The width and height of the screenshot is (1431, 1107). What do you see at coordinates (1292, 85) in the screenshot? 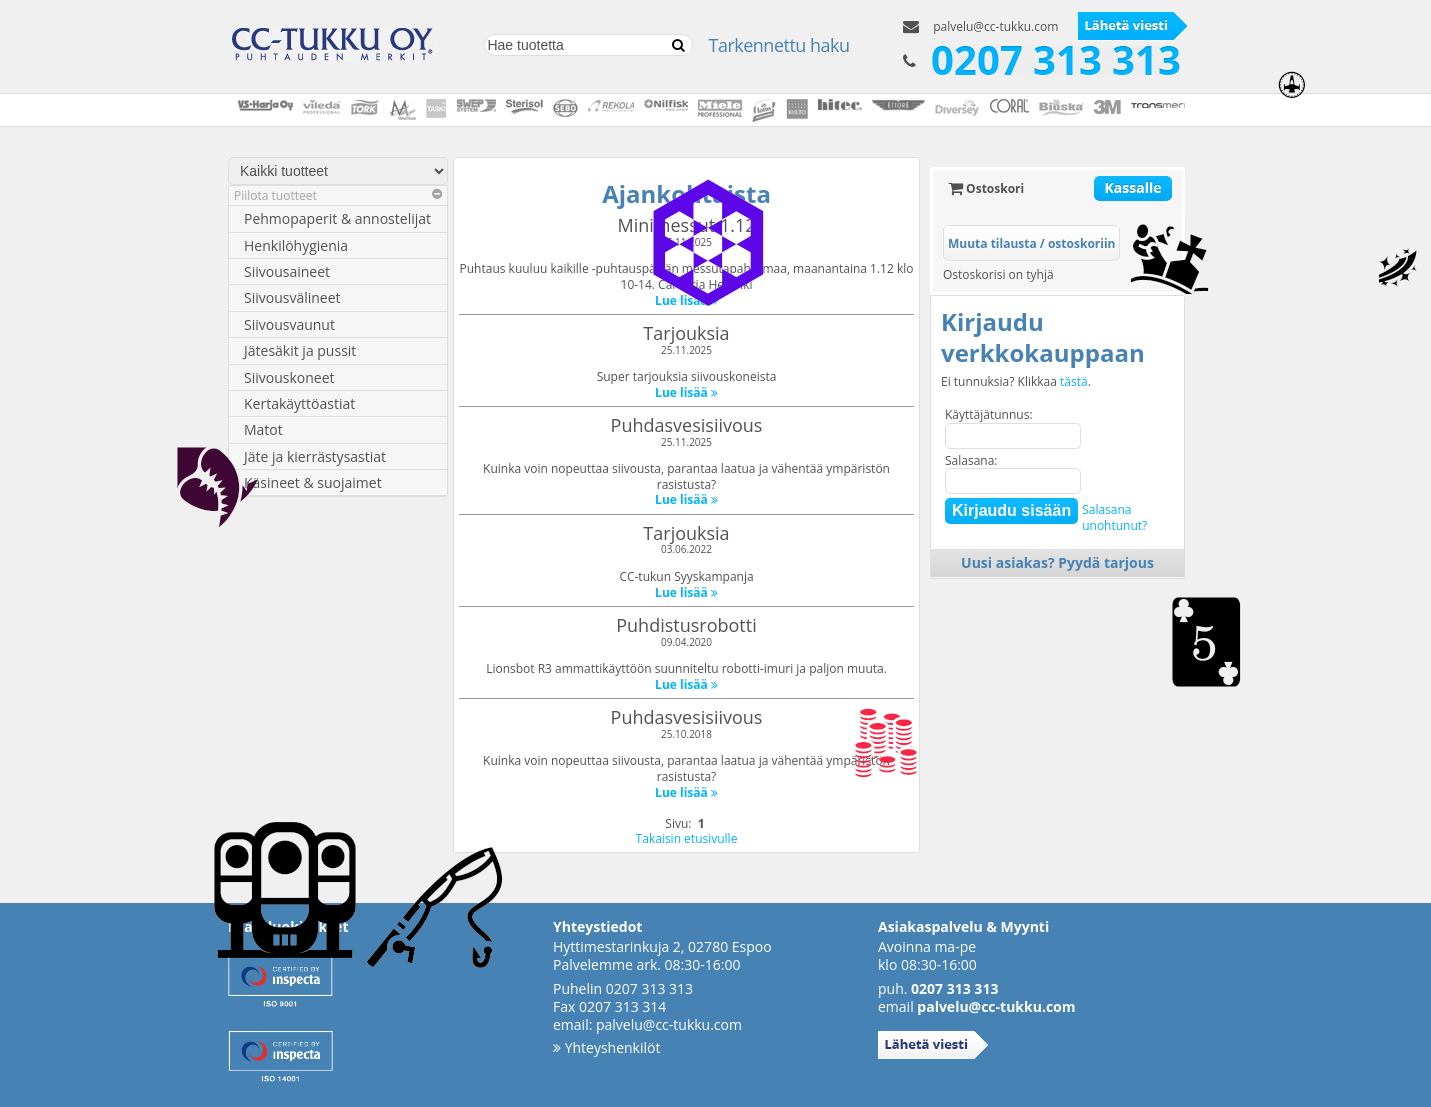
I see `target lock or tracking indicator` at bounding box center [1292, 85].